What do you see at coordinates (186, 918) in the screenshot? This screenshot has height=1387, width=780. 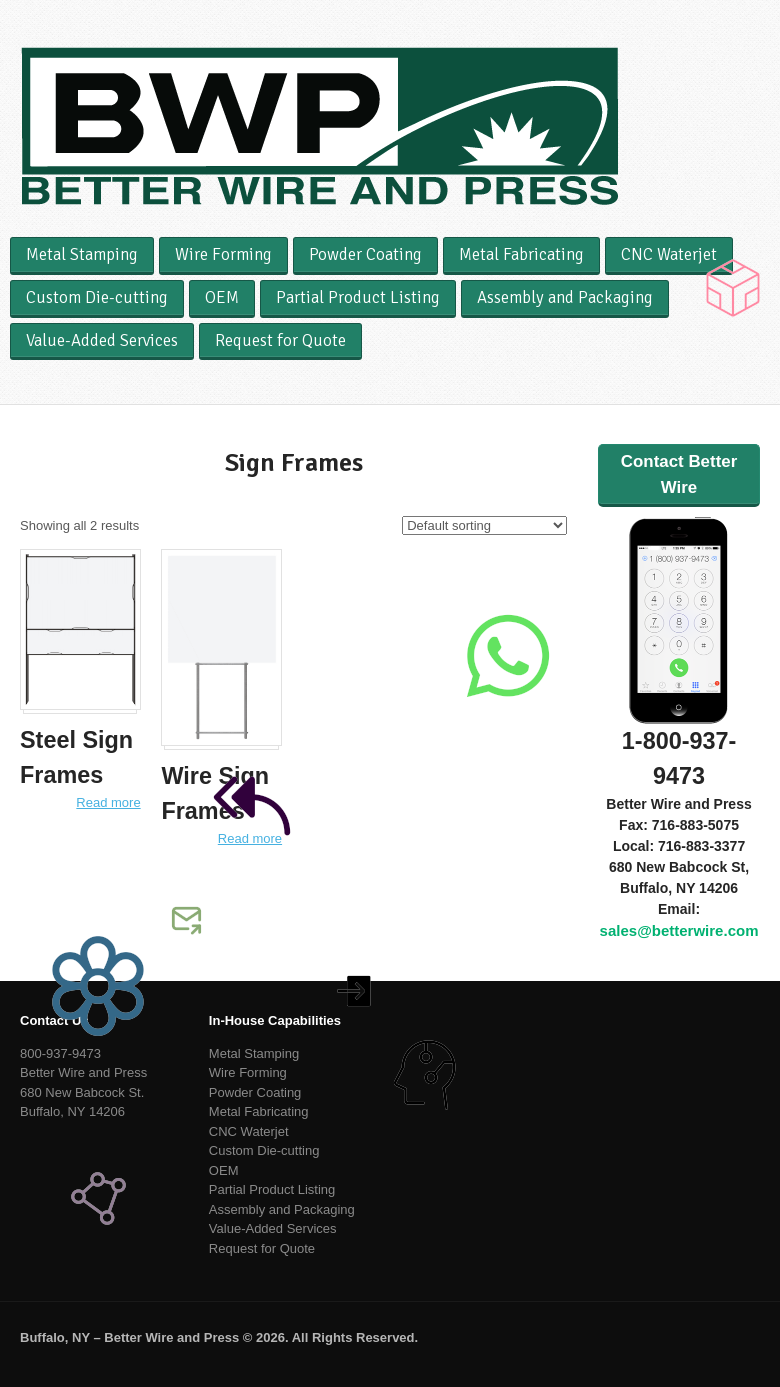 I see `share this email with others` at bounding box center [186, 918].